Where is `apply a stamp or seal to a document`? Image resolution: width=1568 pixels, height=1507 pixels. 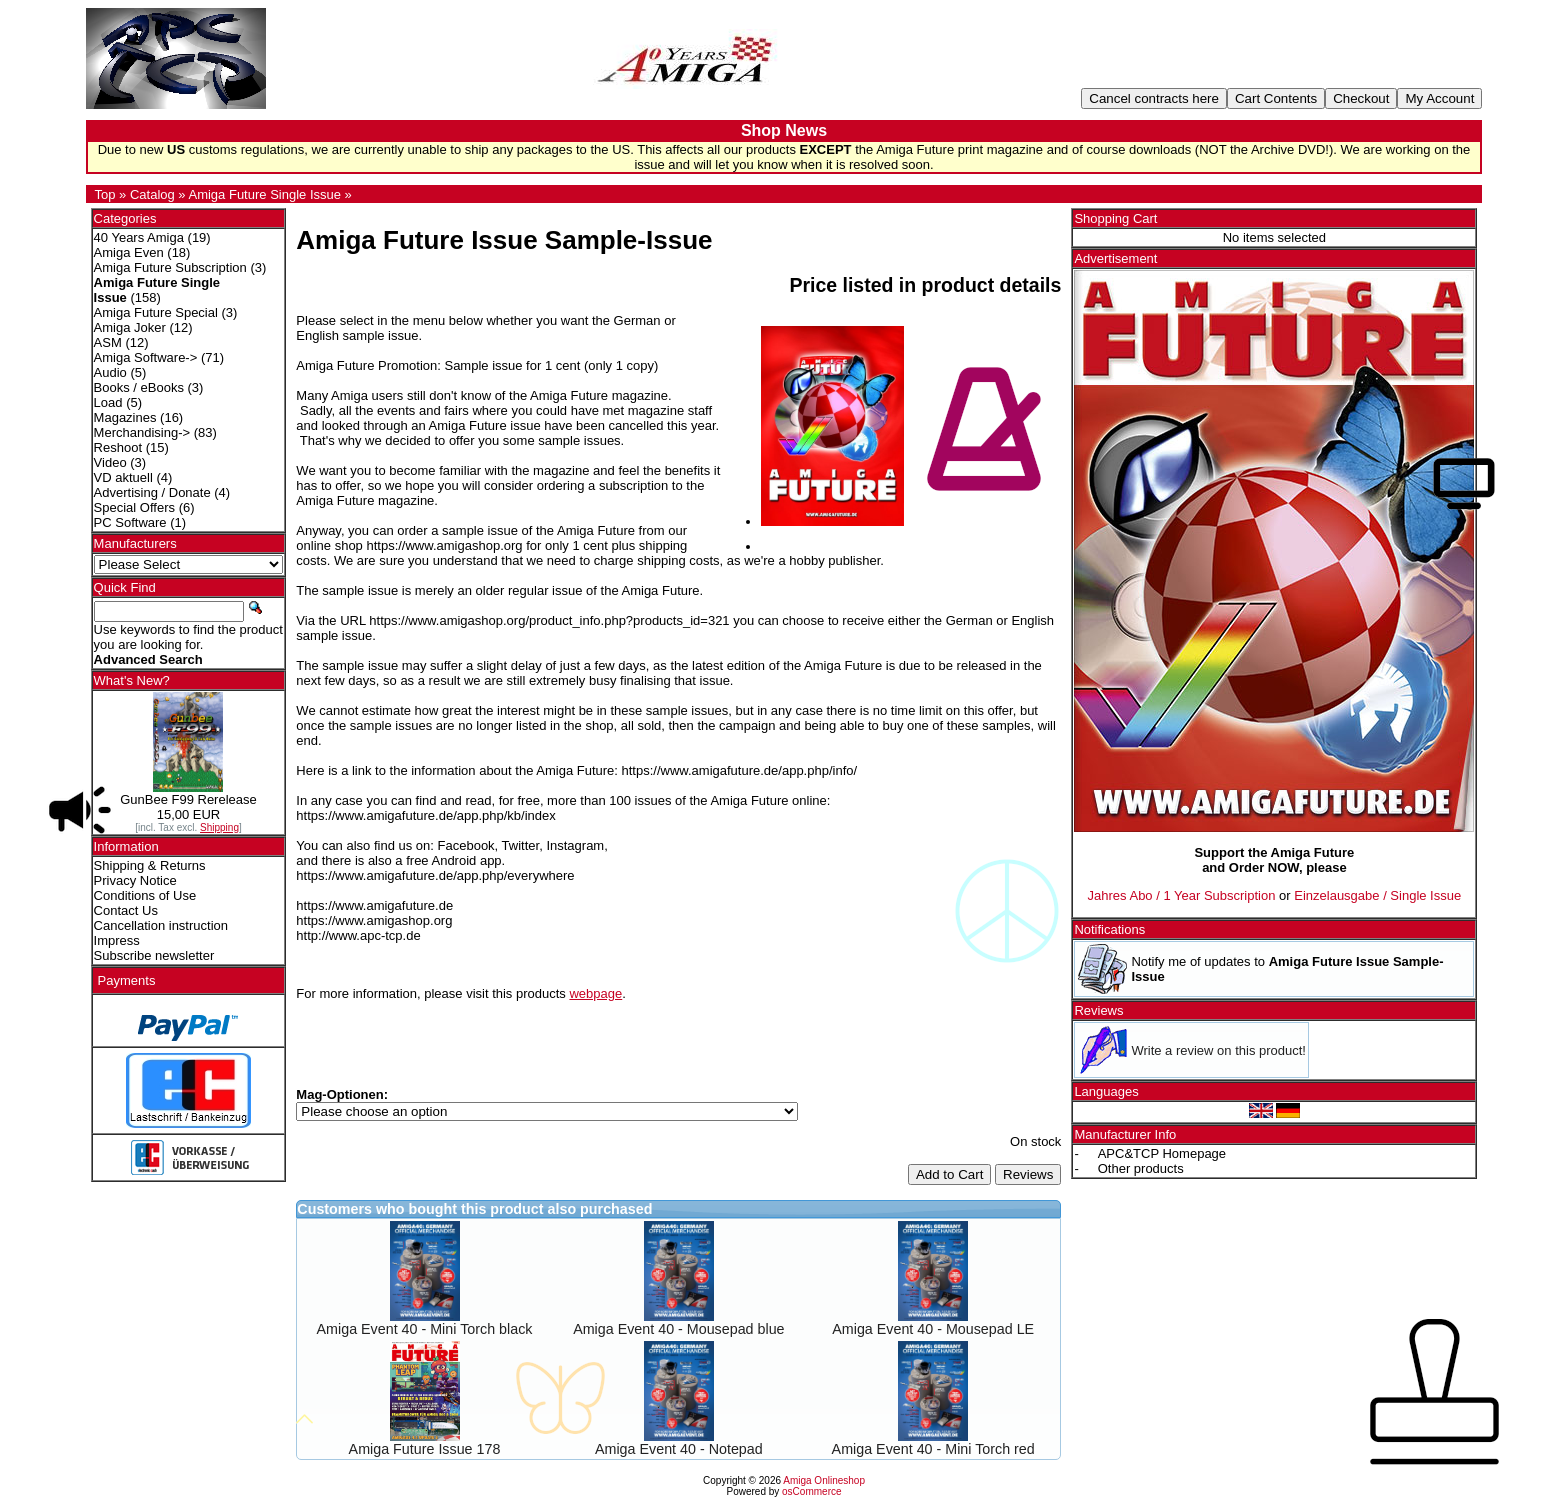 apply a stamp or seal to a document is located at coordinates (1434, 1394).